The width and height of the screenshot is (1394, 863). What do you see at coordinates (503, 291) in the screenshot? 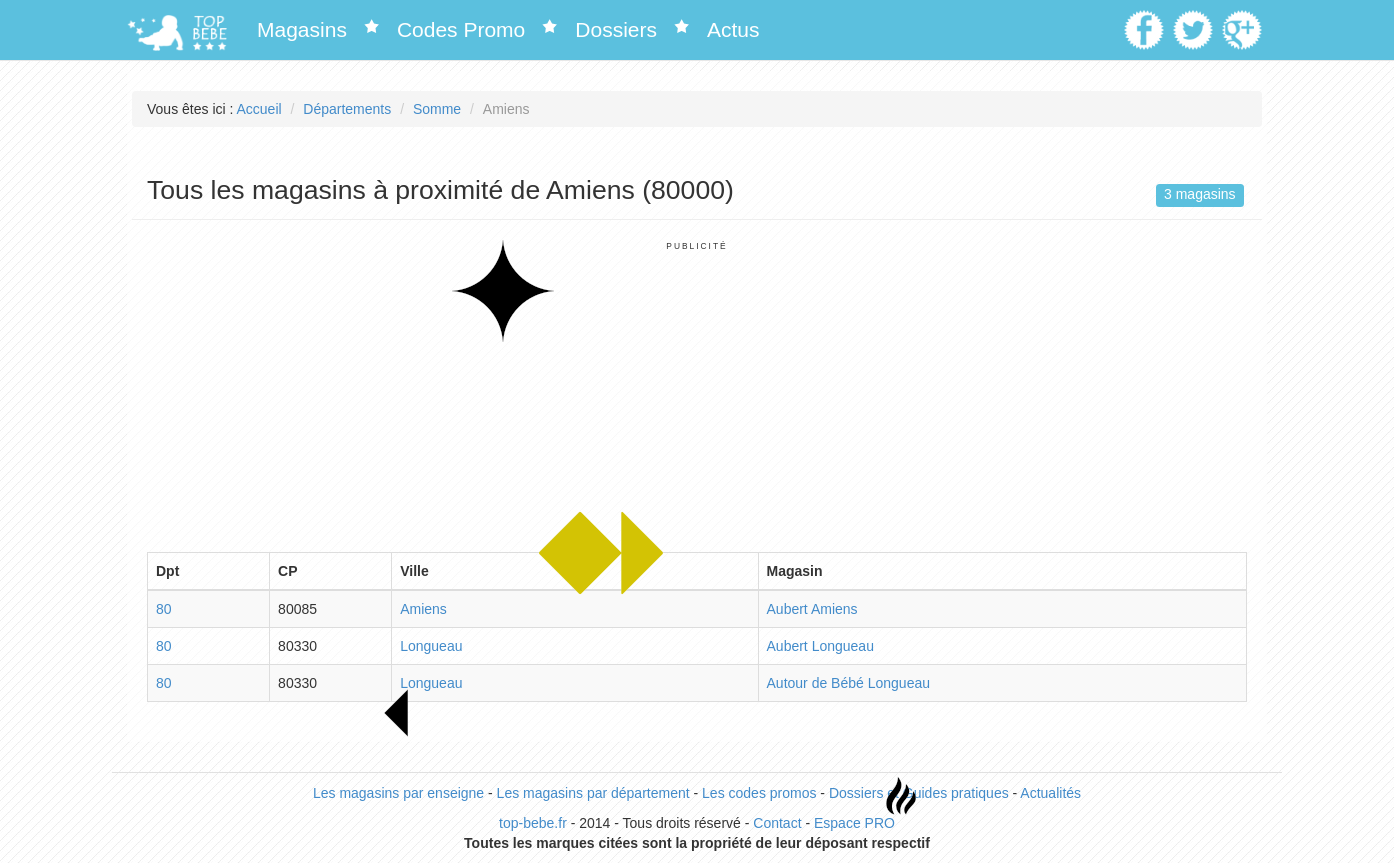
I see `open Google Gemini AI assistant` at bounding box center [503, 291].